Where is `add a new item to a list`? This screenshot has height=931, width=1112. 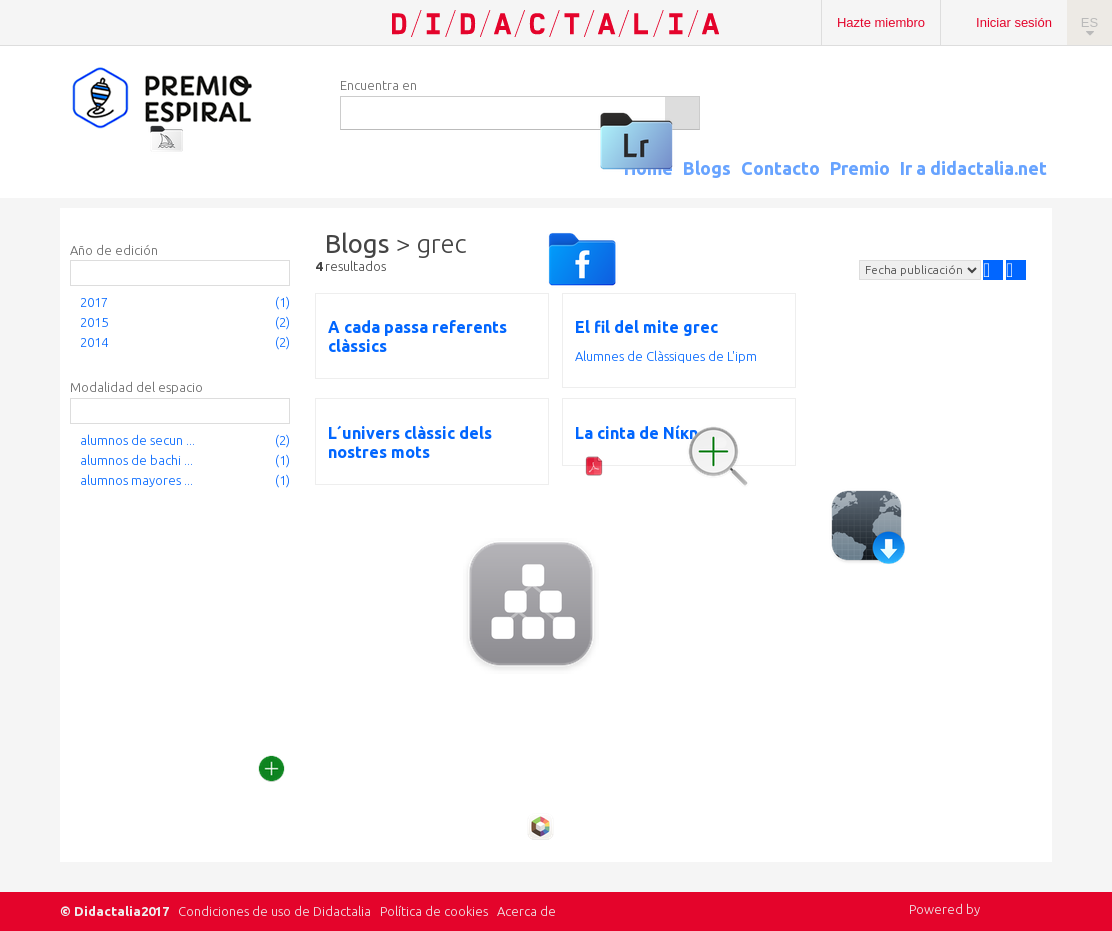 add a new item to a list is located at coordinates (271, 768).